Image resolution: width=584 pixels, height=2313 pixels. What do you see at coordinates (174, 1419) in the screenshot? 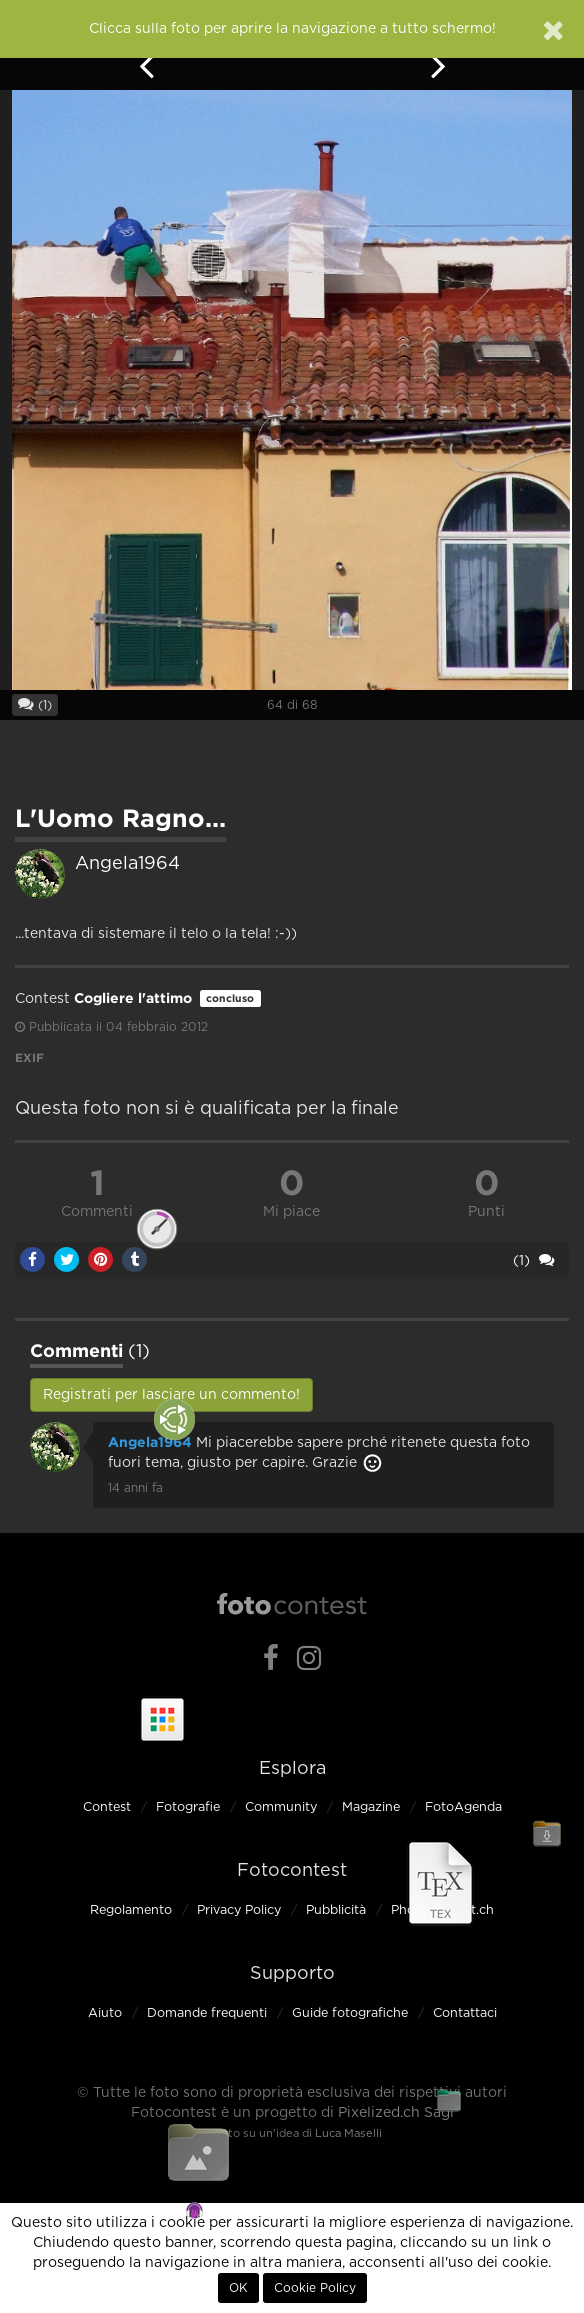
I see `launch the ubuntu mate desktop environment` at bounding box center [174, 1419].